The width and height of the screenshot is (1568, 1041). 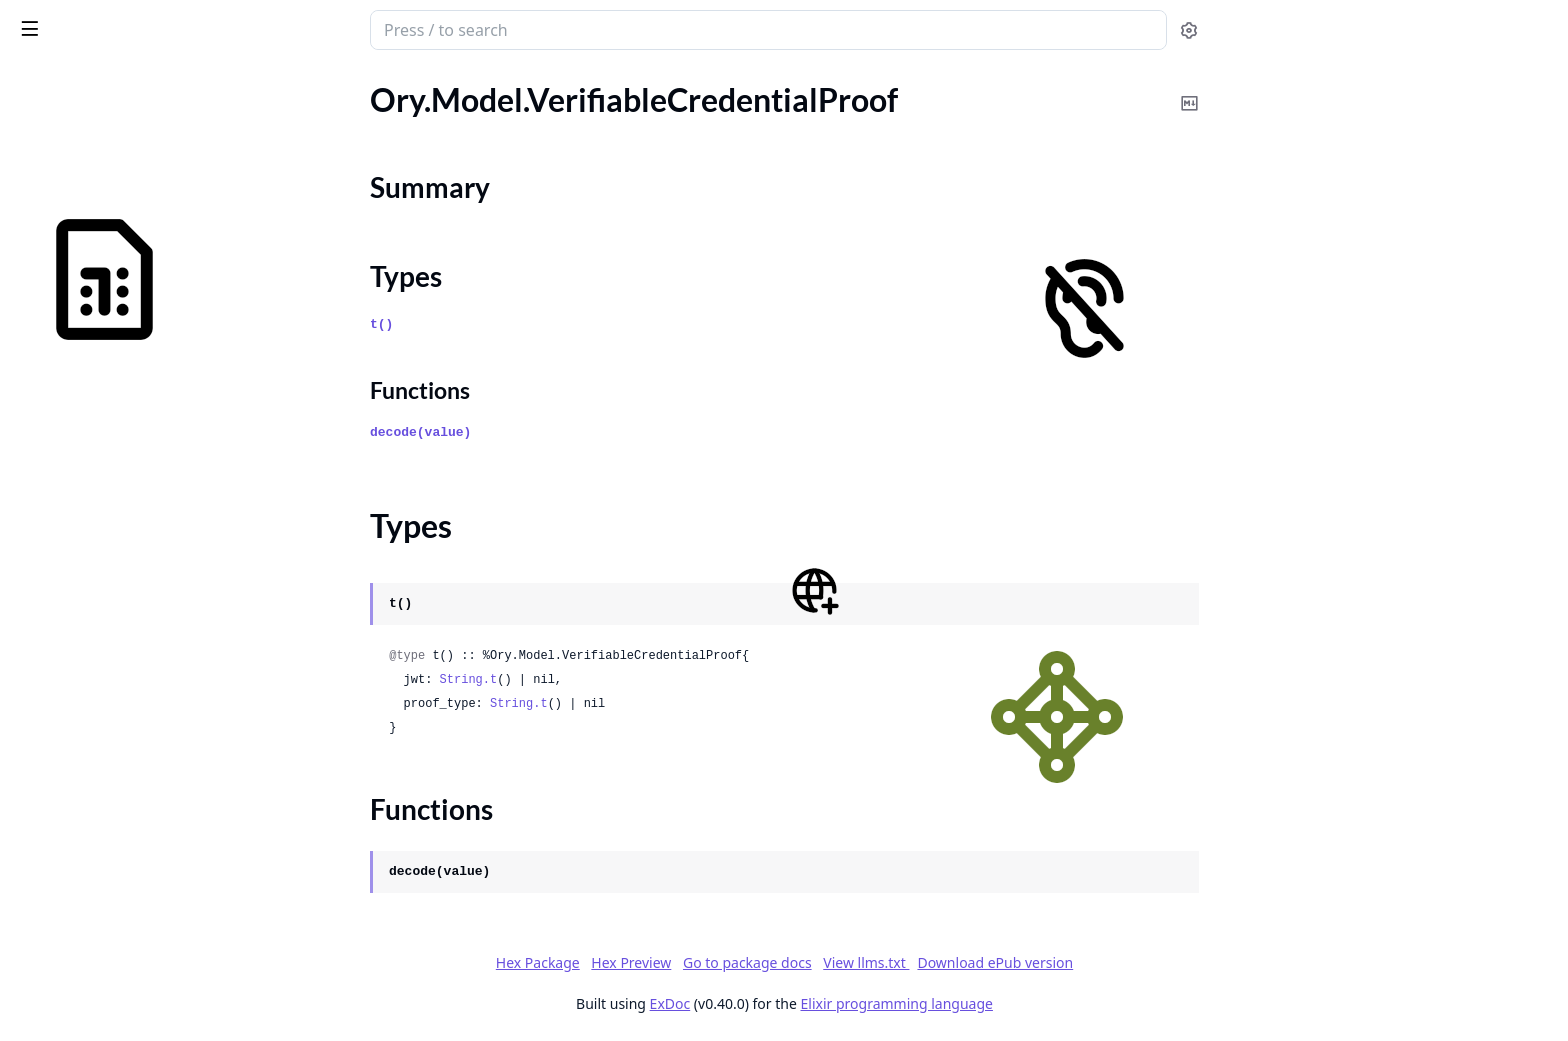 I want to click on mute or disable audio listening, so click(x=1084, y=308).